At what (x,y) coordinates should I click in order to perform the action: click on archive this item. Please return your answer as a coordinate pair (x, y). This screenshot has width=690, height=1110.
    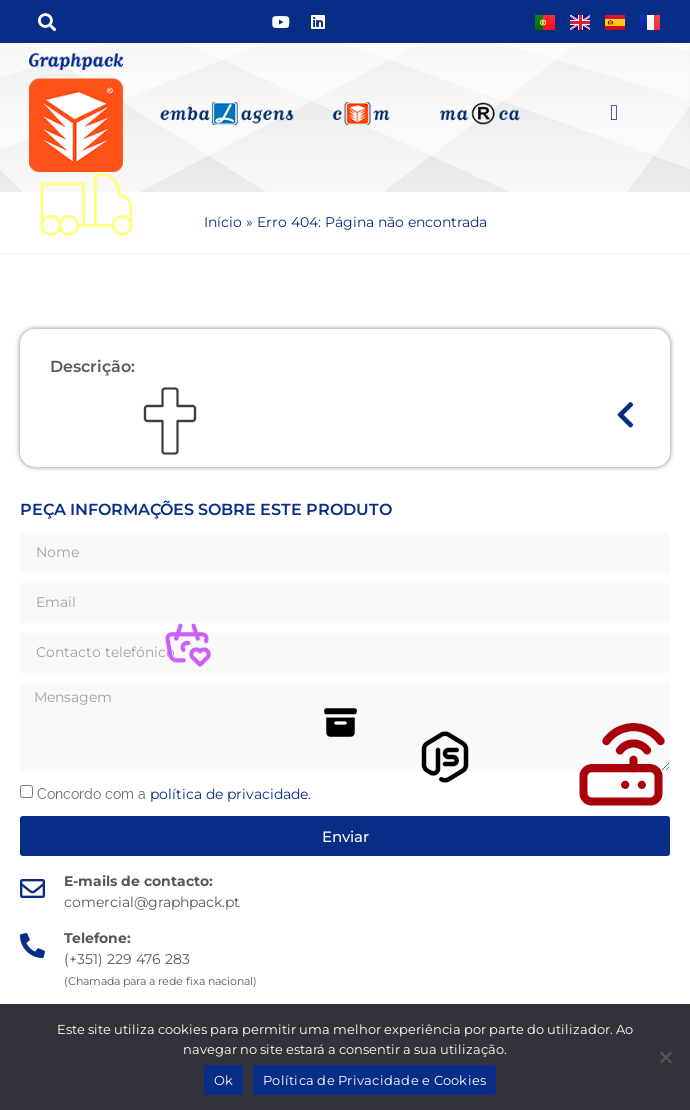
    Looking at the image, I should click on (340, 722).